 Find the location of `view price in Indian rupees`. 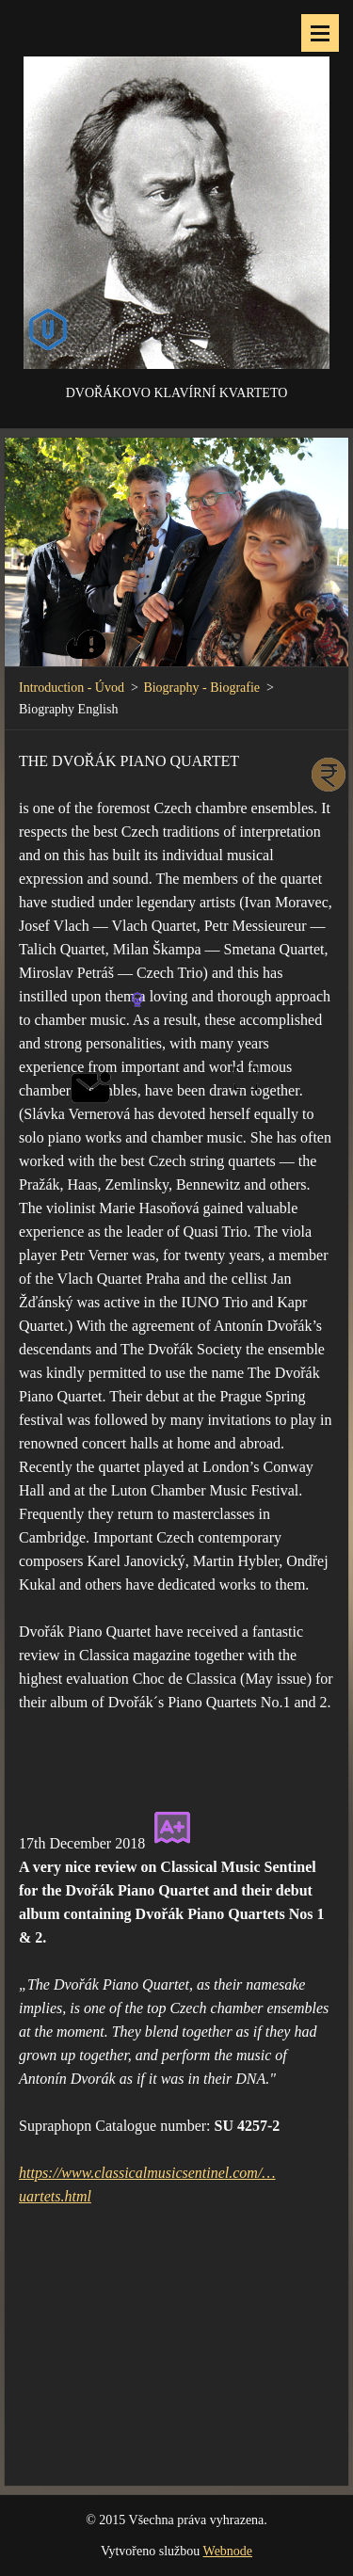

view price in Indian rupees is located at coordinates (329, 775).